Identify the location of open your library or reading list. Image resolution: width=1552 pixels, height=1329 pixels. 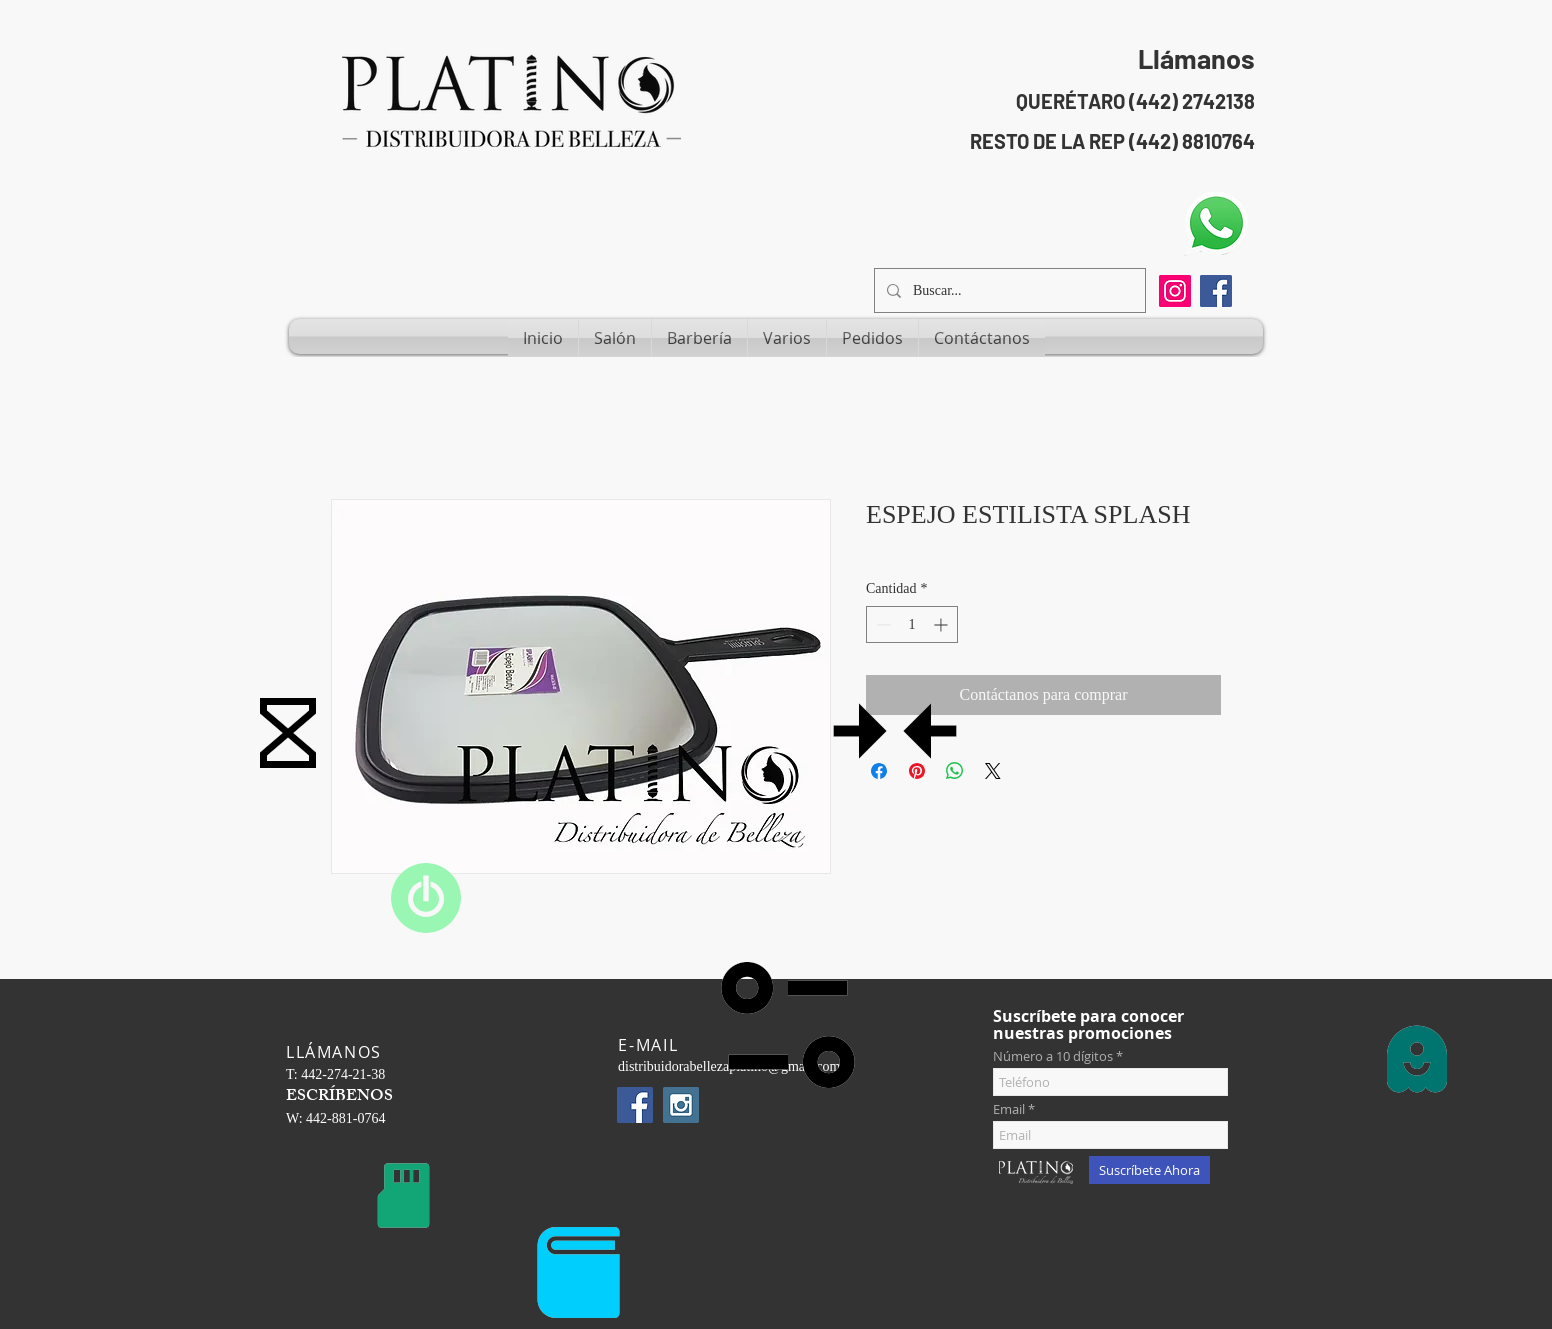
(578, 1272).